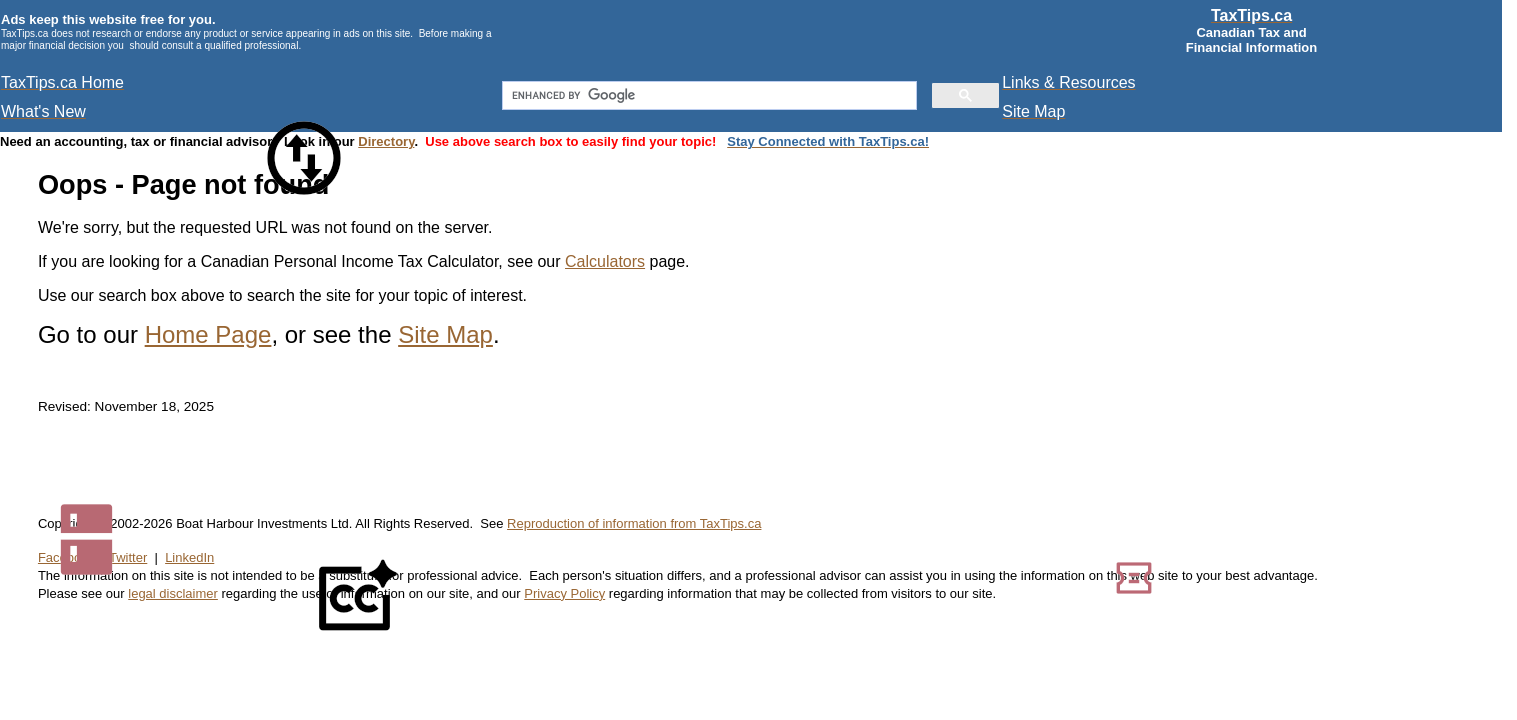 This screenshot has height=720, width=1517. What do you see at coordinates (304, 158) in the screenshot?
I see `swap or exchange currency` at bounding box center [304, 158].